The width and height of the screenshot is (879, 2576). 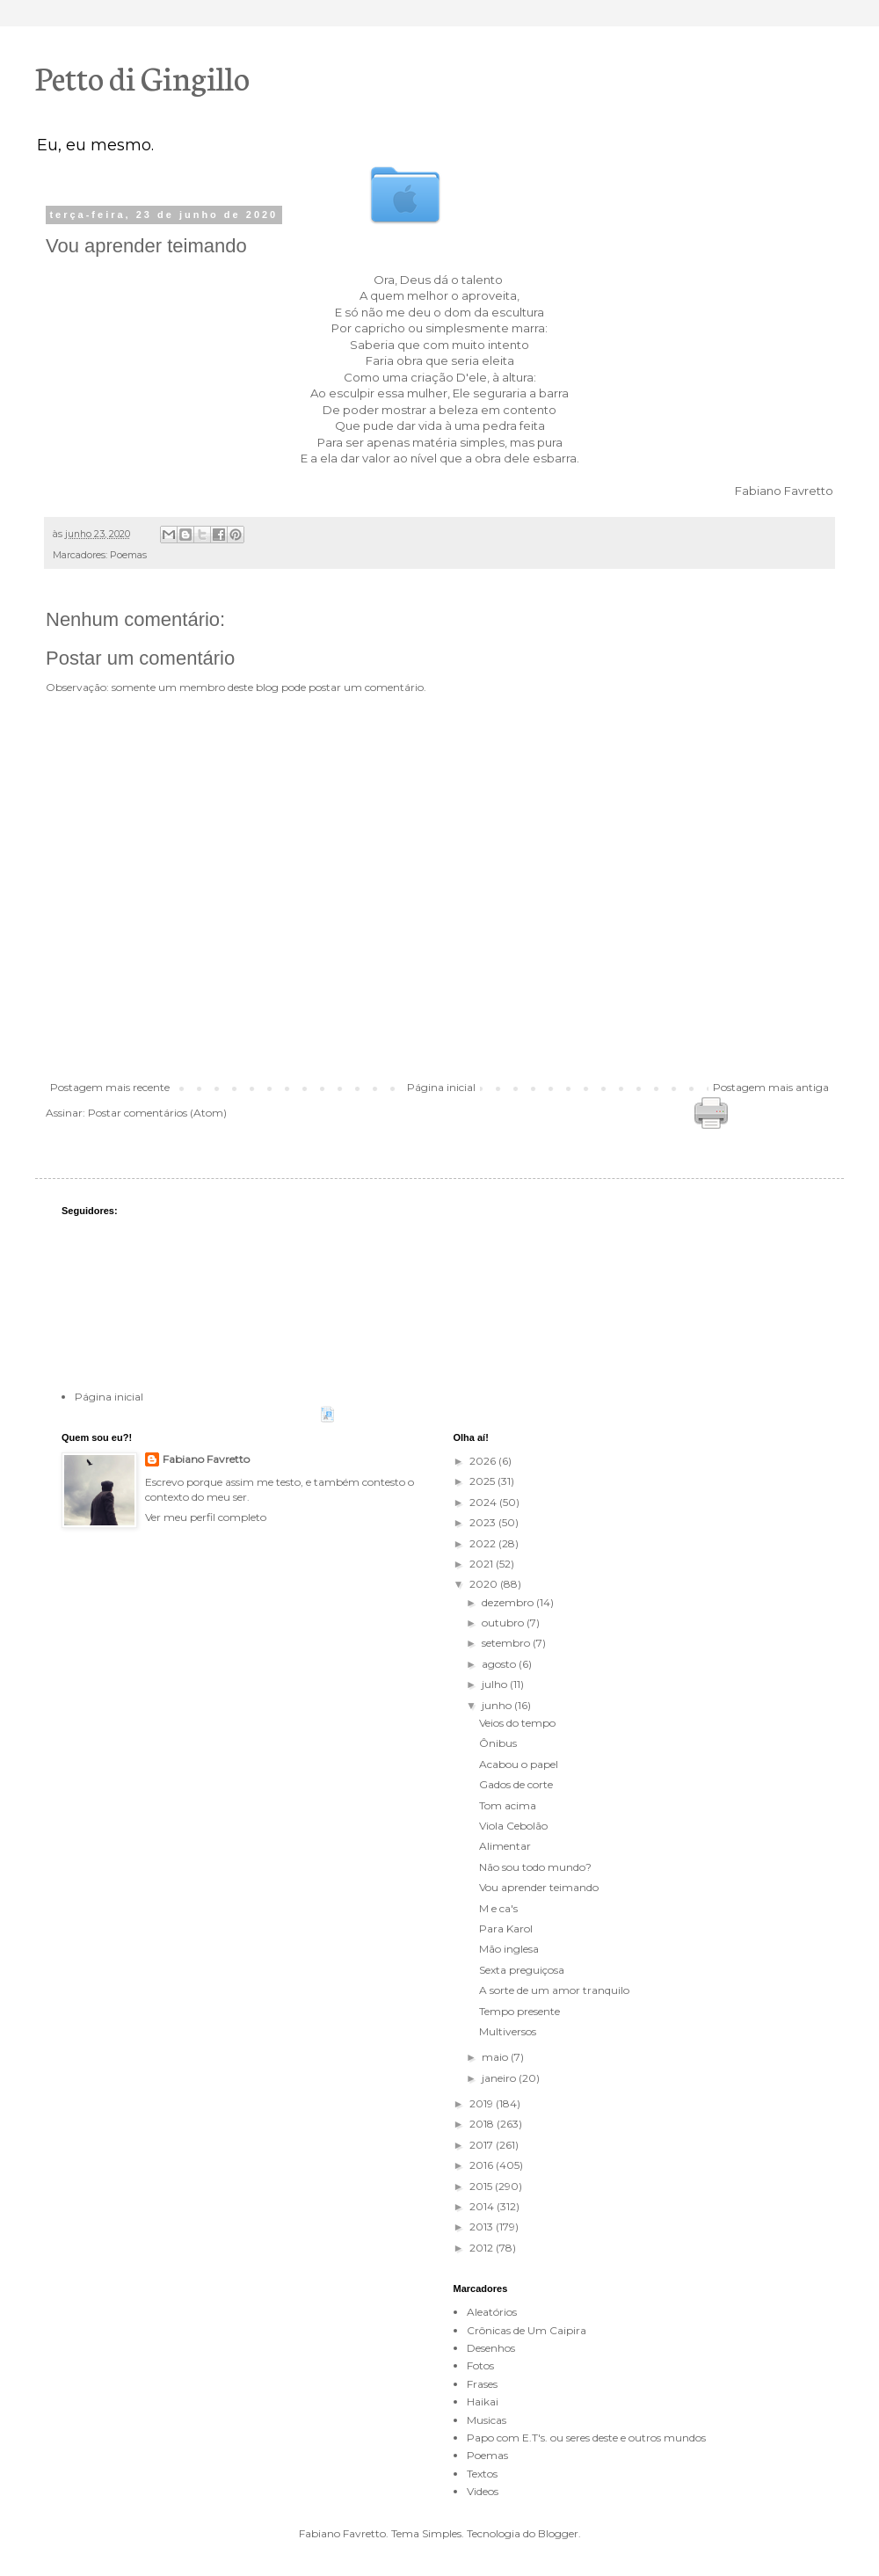 What do you see at coordinates (711, 1113) in the screenshot?
I see `connect to a network printer` at bounding box center [711, 1113].